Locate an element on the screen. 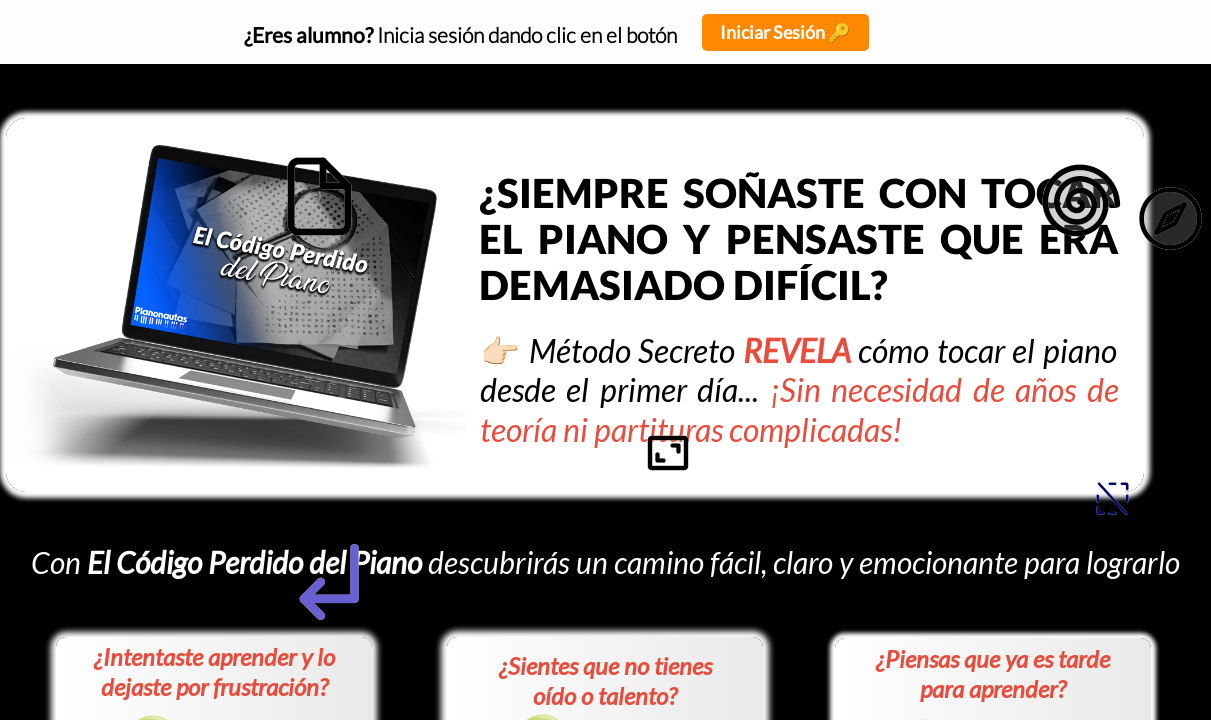 Image resolution: width=1211 pixels, height=720 pixels. disable selection mode is located at coordinates (1112, 498).